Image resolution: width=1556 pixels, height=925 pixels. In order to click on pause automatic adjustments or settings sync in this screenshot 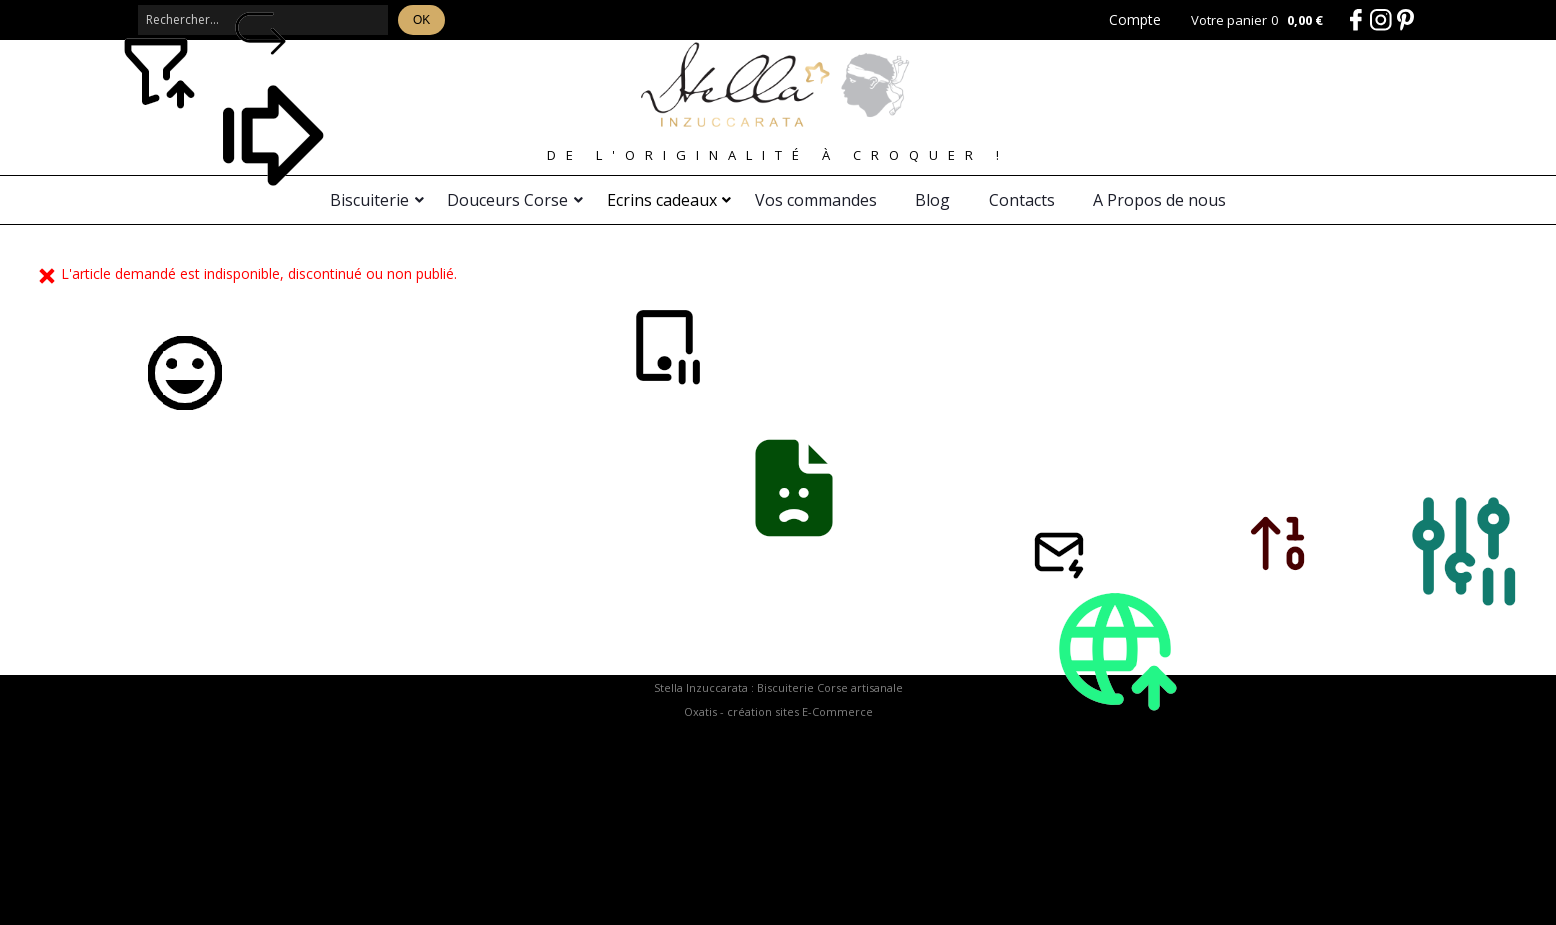, I will do `click(1461, 546)`.